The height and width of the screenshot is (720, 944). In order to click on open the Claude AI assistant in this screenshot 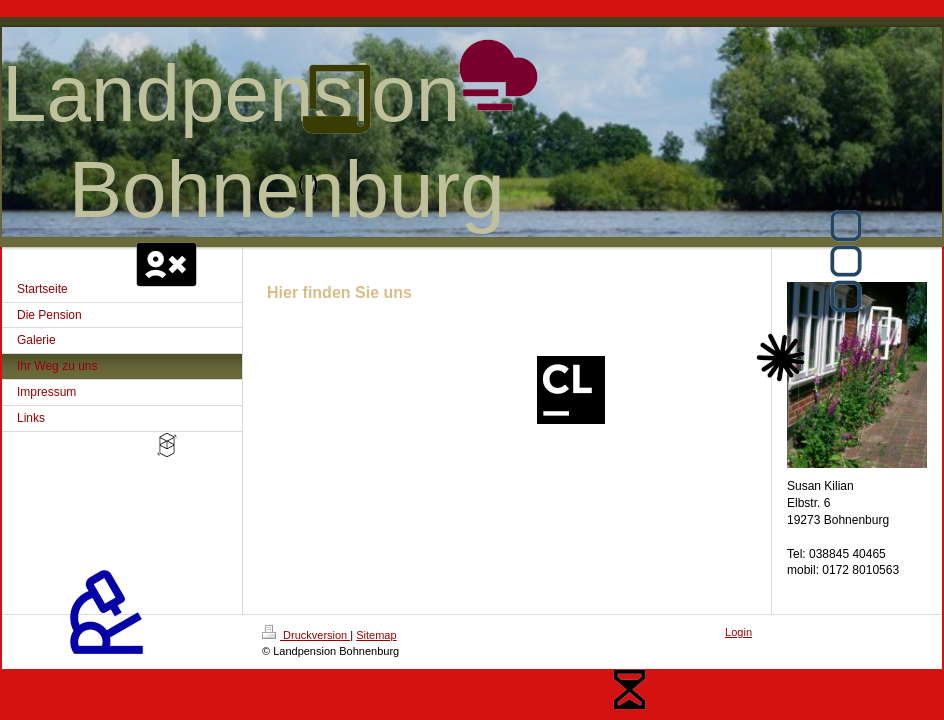, I will do `click(780, 357)`.